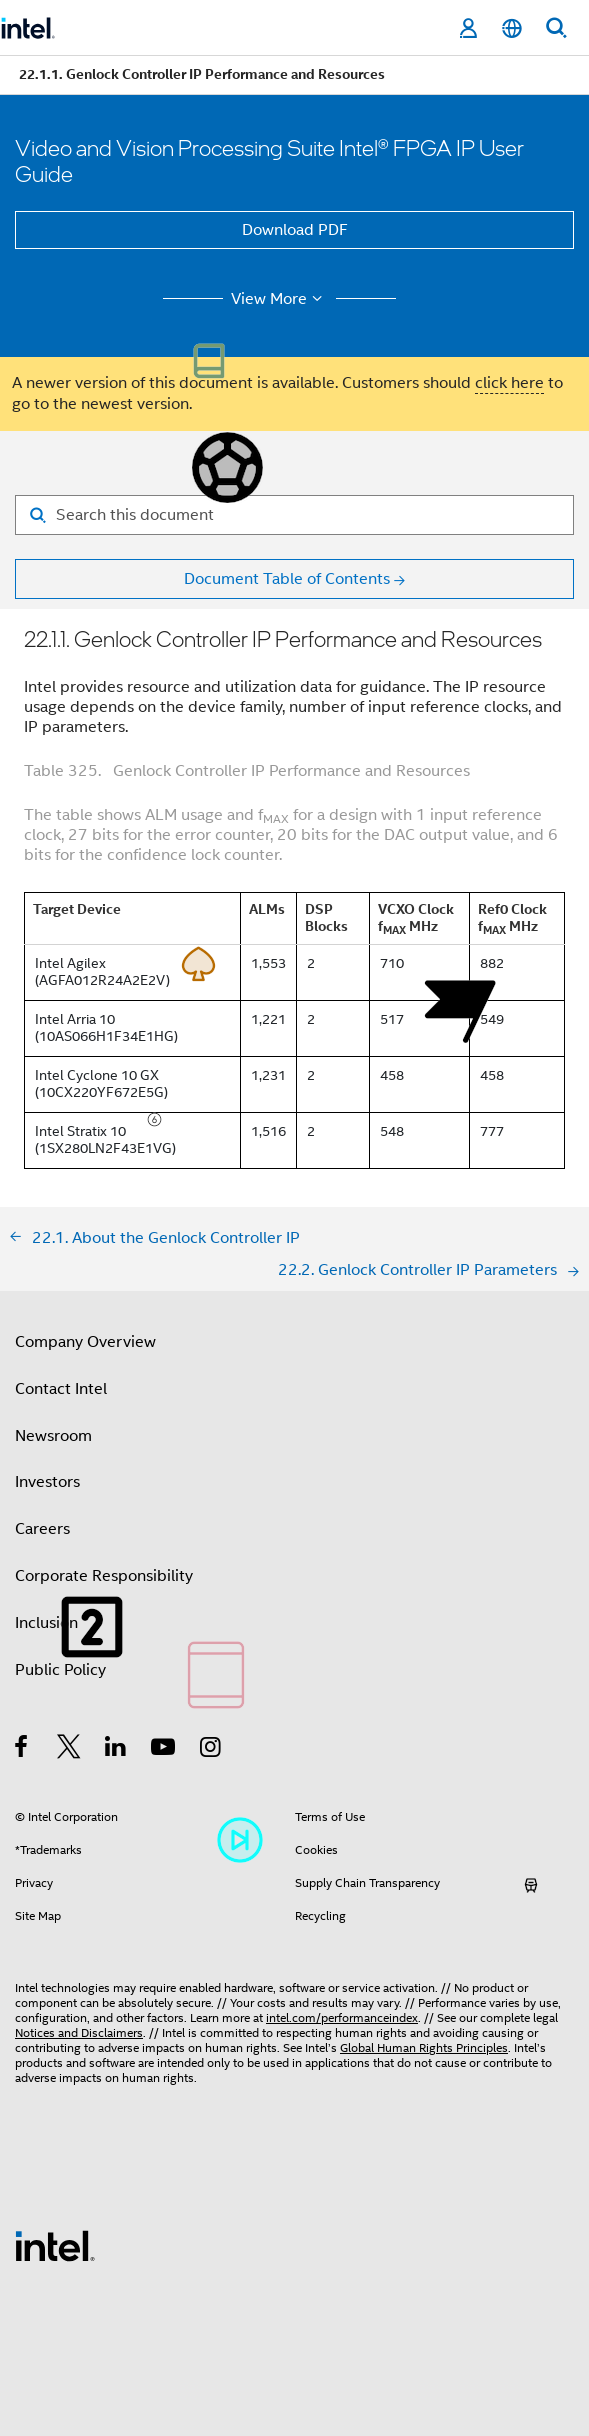 This screenshot has height=2436, width=589. I want to click on indicates step two in a numbered sequence, so click(92, 1627).